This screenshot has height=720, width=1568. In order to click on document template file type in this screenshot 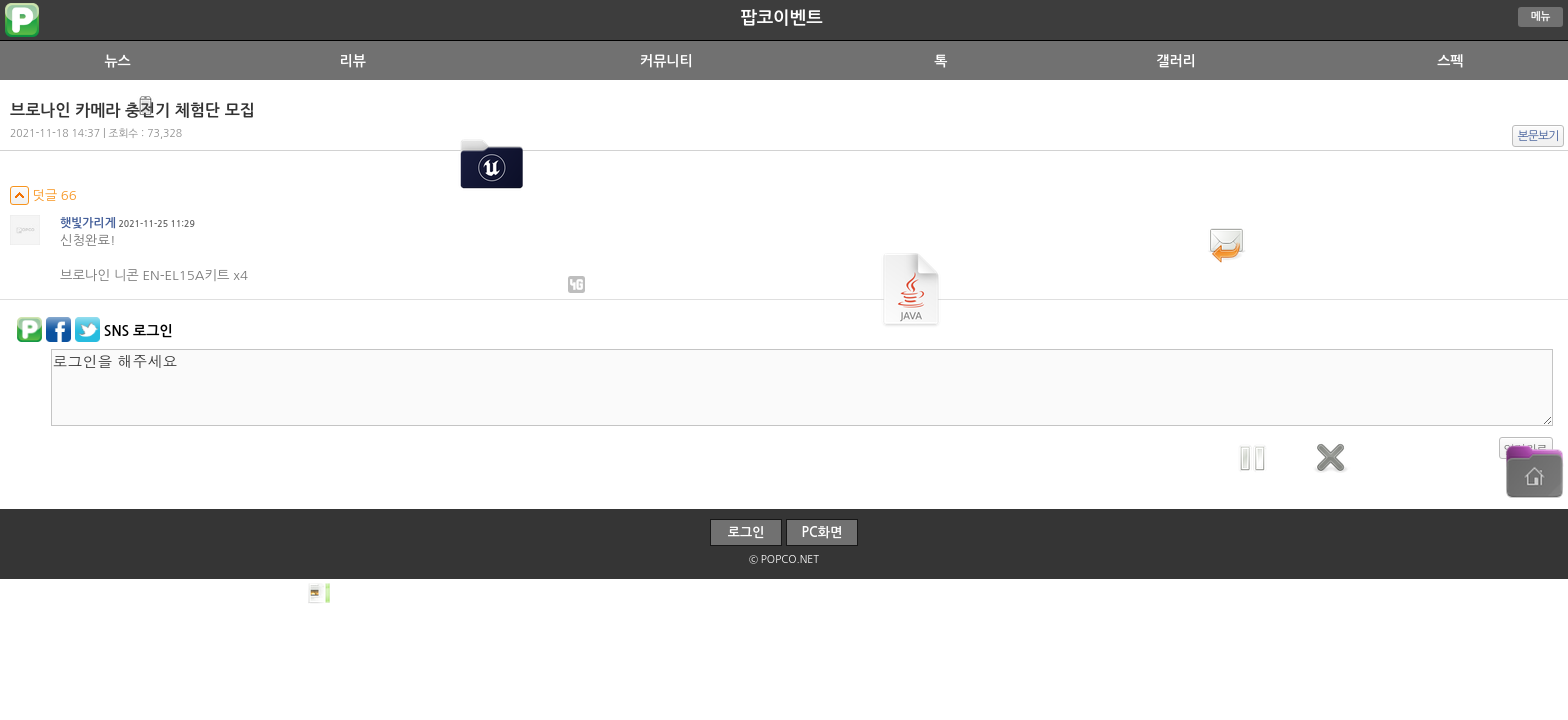, I will do `click(319, 593)`.